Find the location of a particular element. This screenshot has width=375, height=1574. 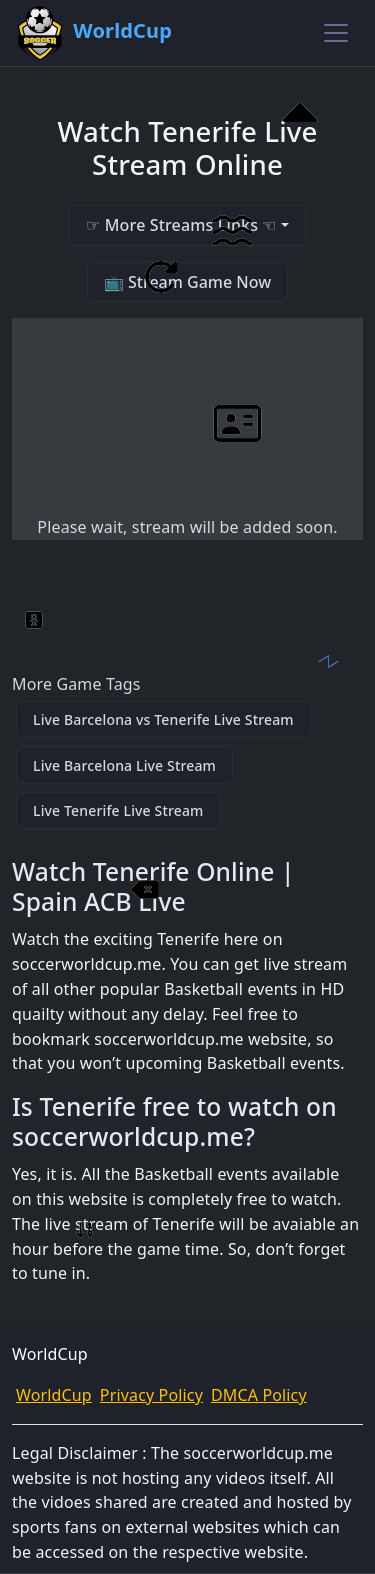

indicates water or aquatic features is located at coordinates (232, 230).